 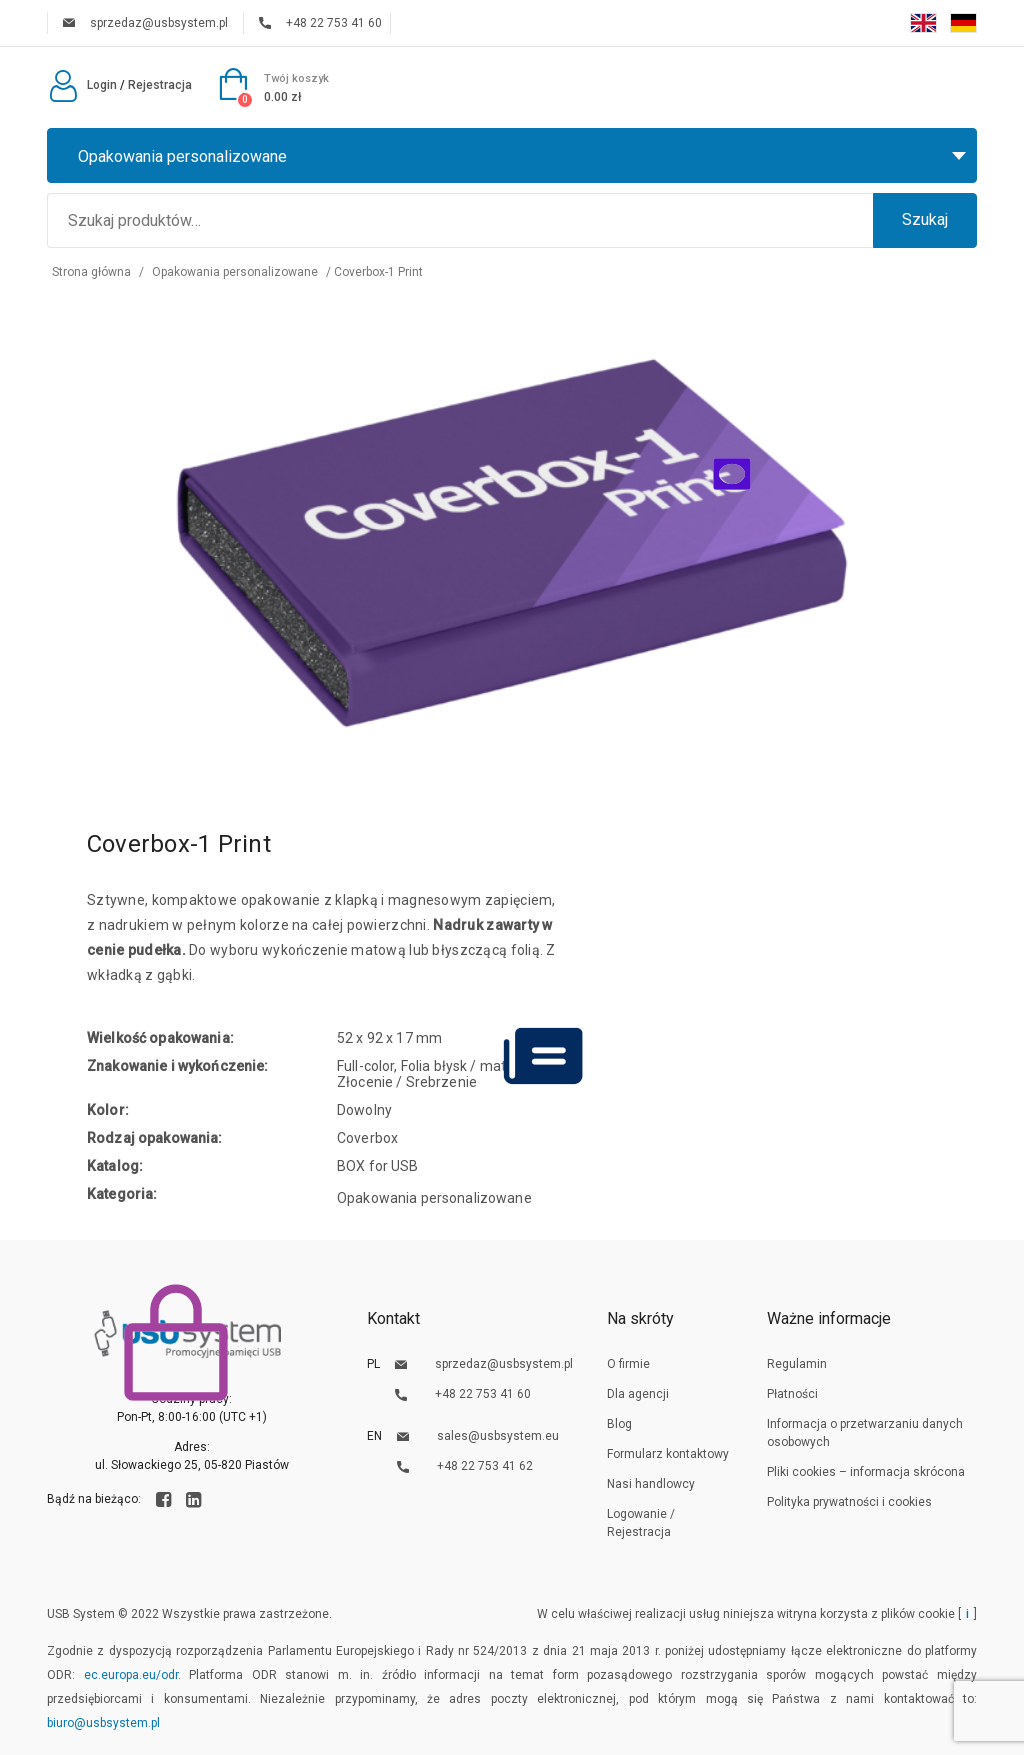 I want to click on lock or secure this item, so click(x=176, y=1349).